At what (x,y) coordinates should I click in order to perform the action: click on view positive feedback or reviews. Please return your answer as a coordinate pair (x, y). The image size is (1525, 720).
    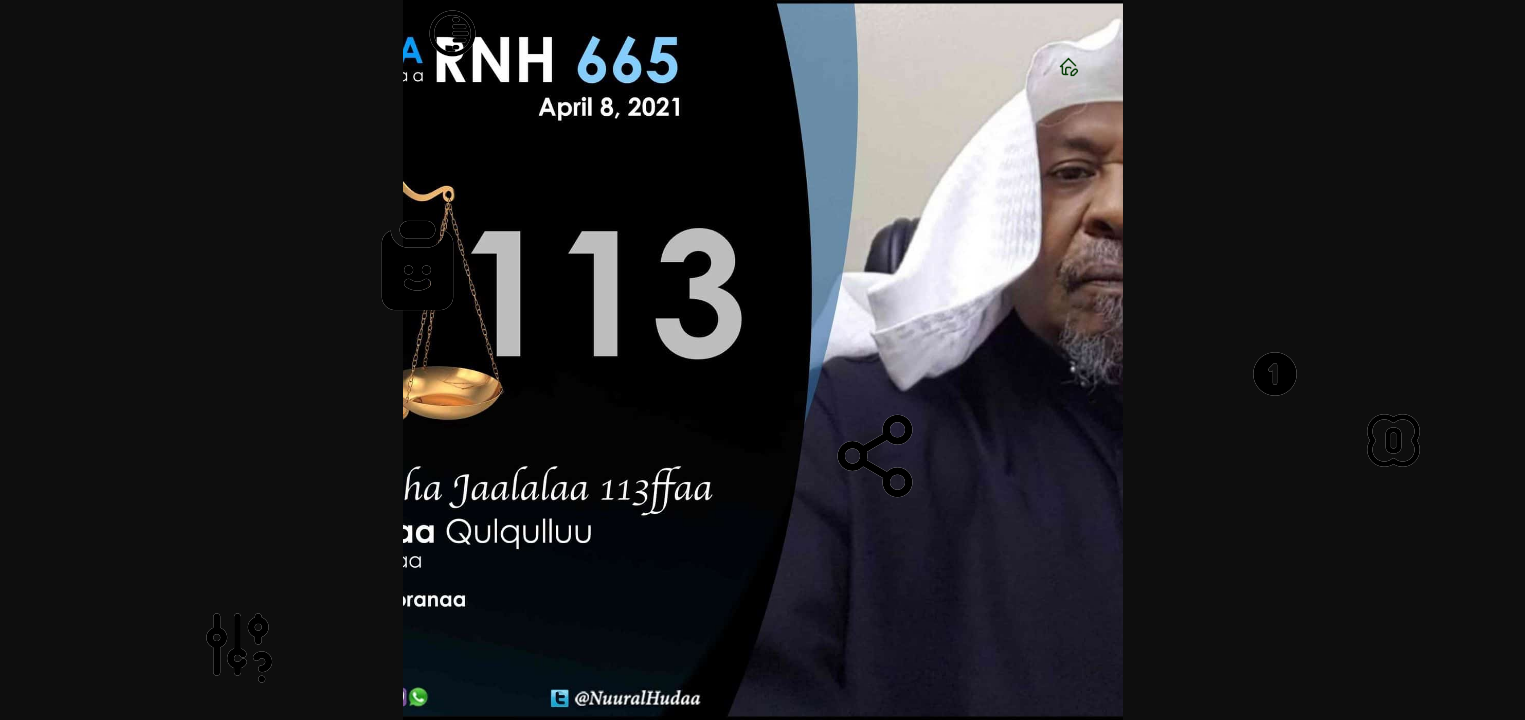
    Looking at the image, I should click on (417, 265).